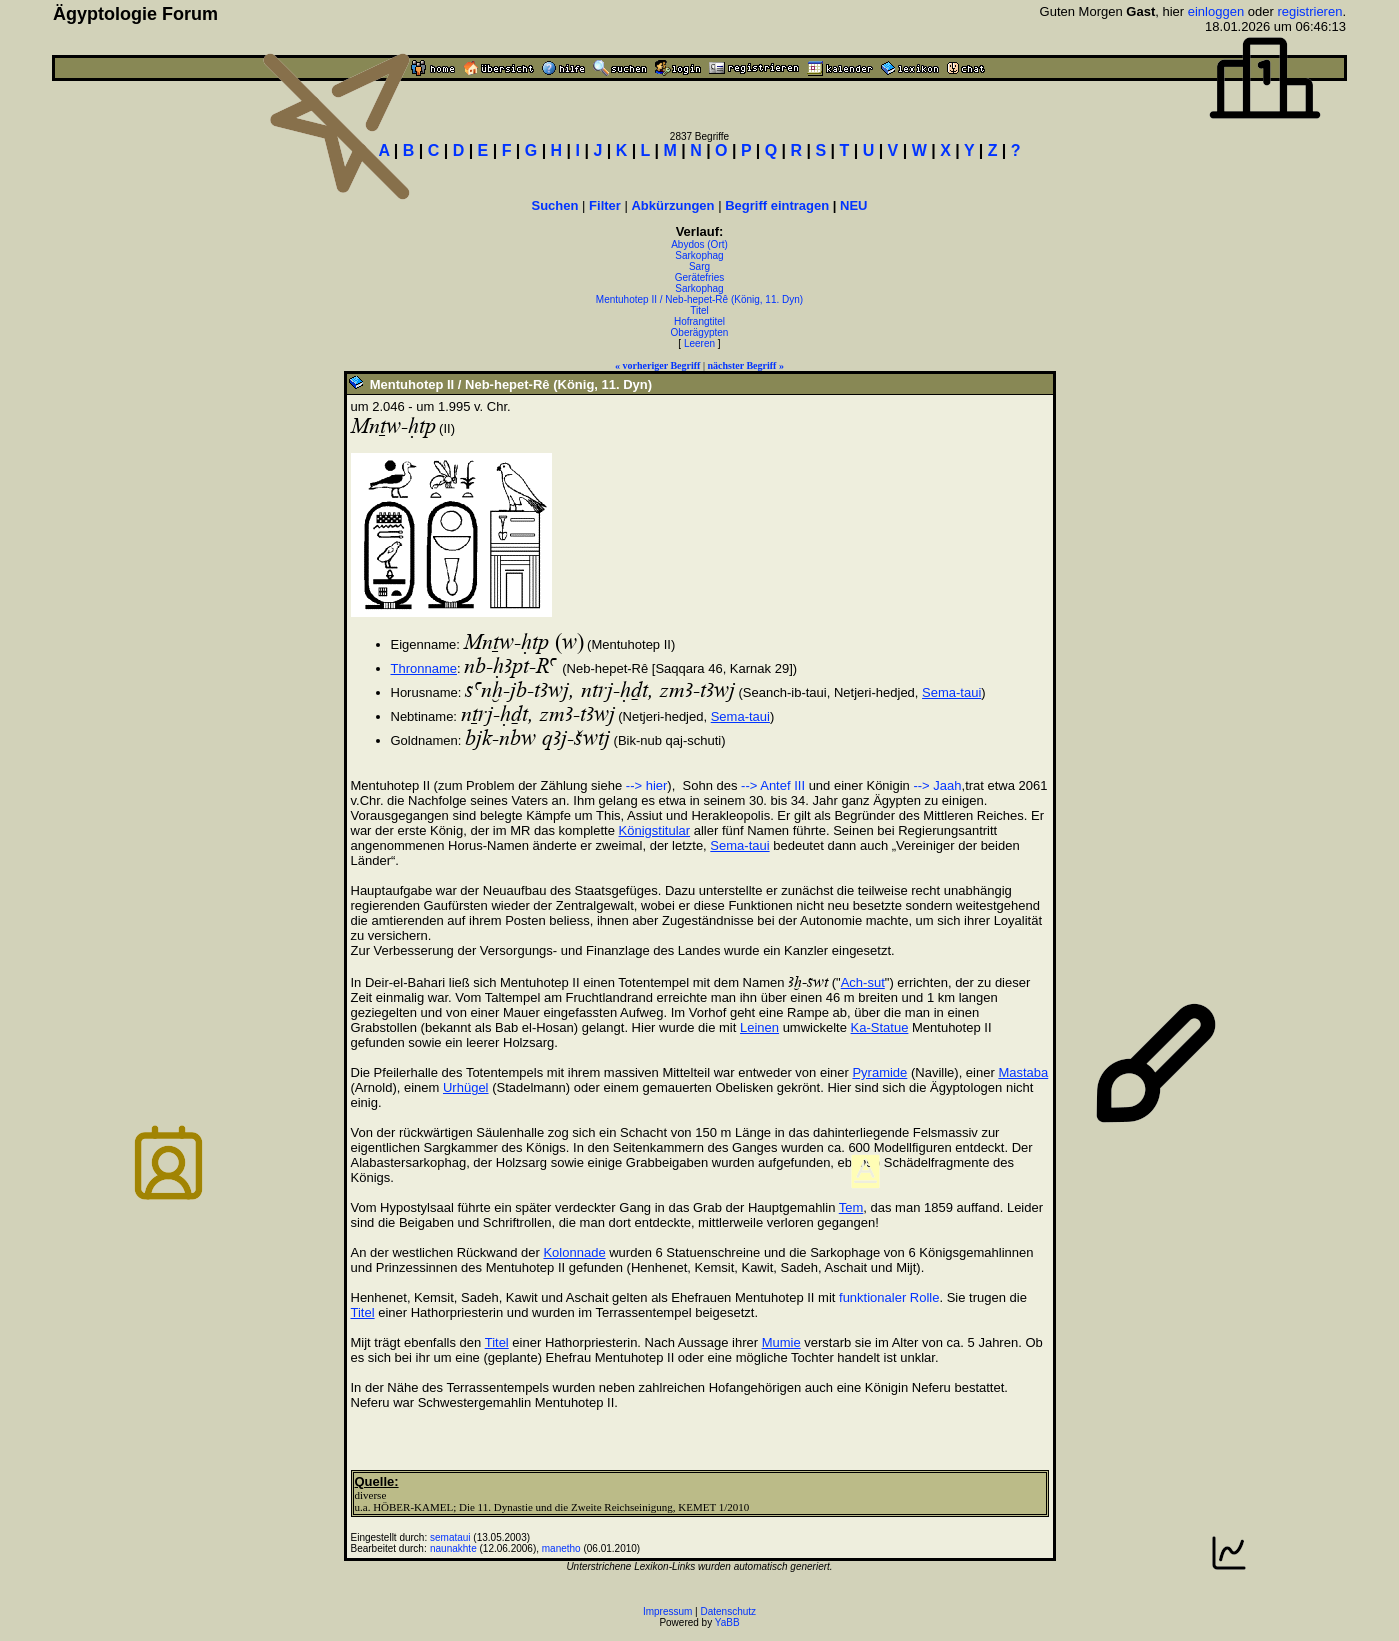 The width and height of the screenshot is (1399, 1641). What do you see at coordinates (336, 126) in the screenshot?
I see `navigation or GPS is currently disabled` at bounding box center [336, 126].